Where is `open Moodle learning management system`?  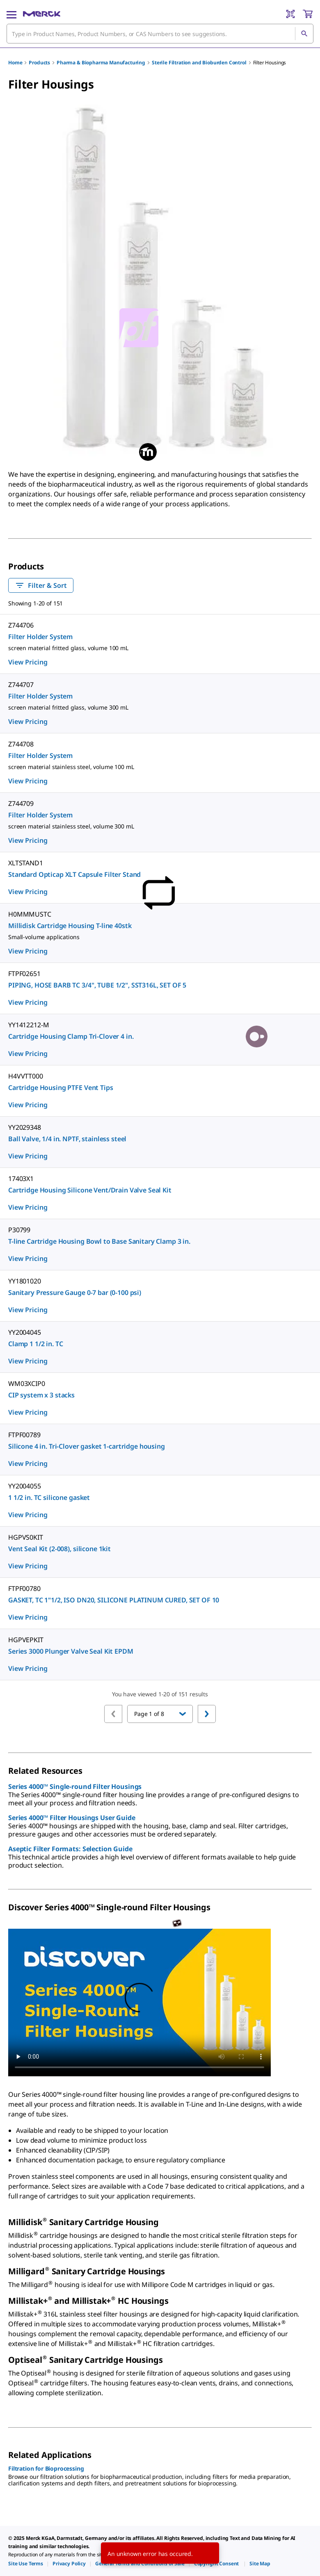
open Moodle learning management system is located at coordinates (148, 452).